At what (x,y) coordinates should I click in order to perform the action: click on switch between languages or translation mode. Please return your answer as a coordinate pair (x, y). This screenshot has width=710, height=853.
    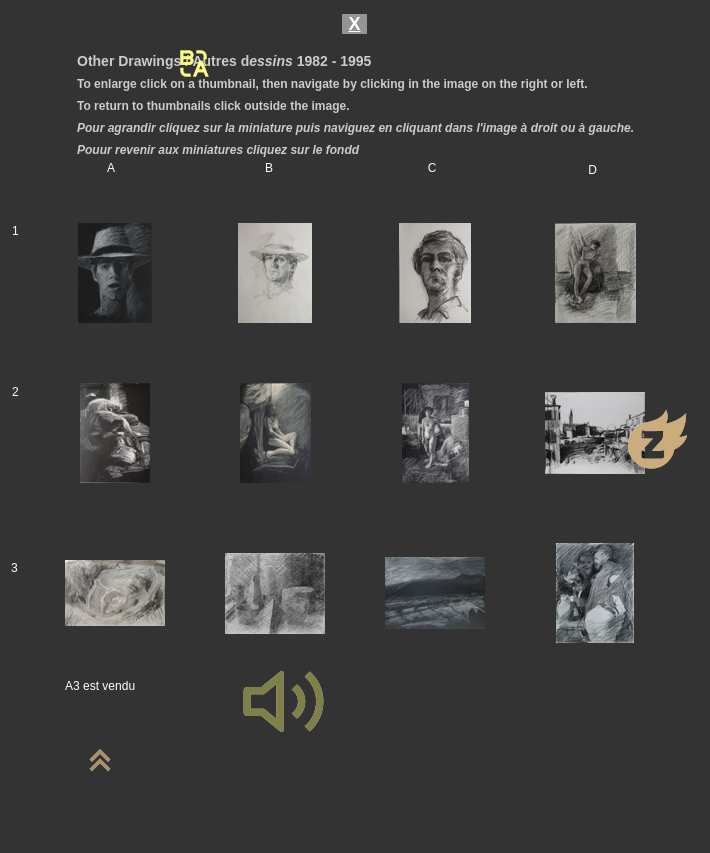
    Looking at the image, I should click on (193, 63).